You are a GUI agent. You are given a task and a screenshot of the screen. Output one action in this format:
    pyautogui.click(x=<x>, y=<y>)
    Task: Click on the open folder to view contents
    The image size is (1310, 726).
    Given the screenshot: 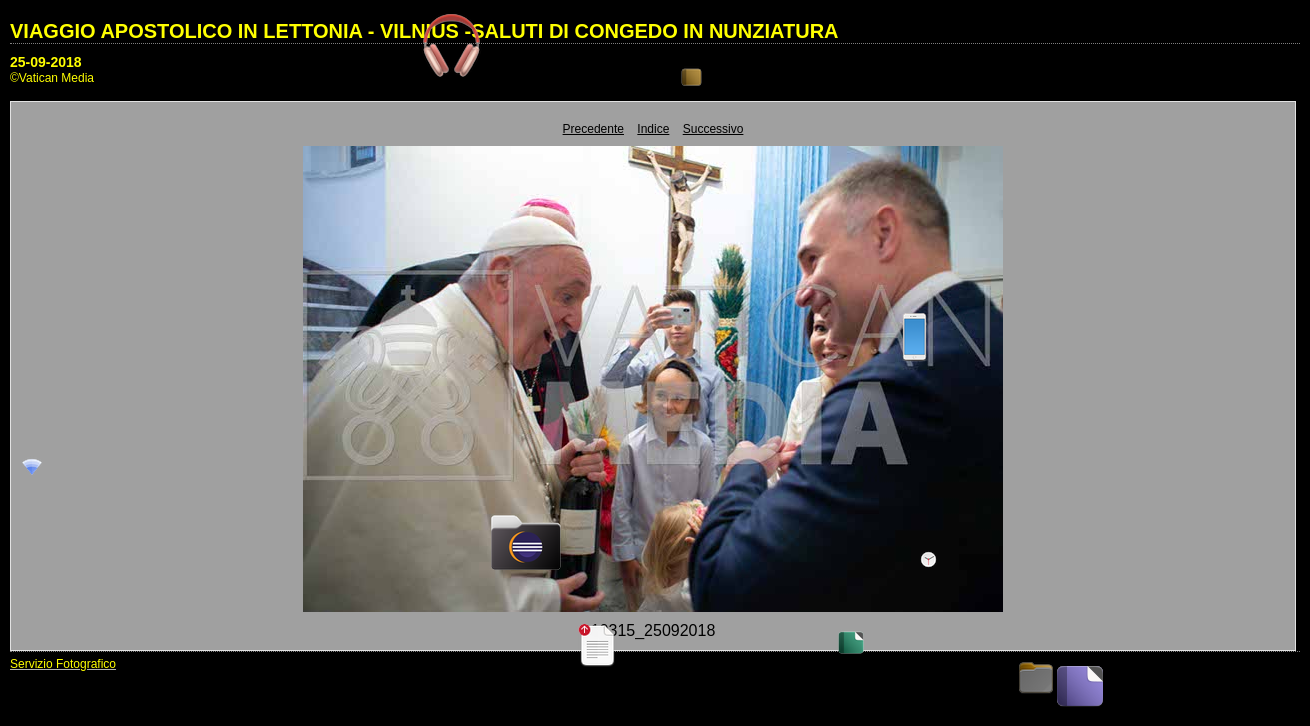 What is the action you would take?
    pyautogui.click(x=1036, y=677)
    